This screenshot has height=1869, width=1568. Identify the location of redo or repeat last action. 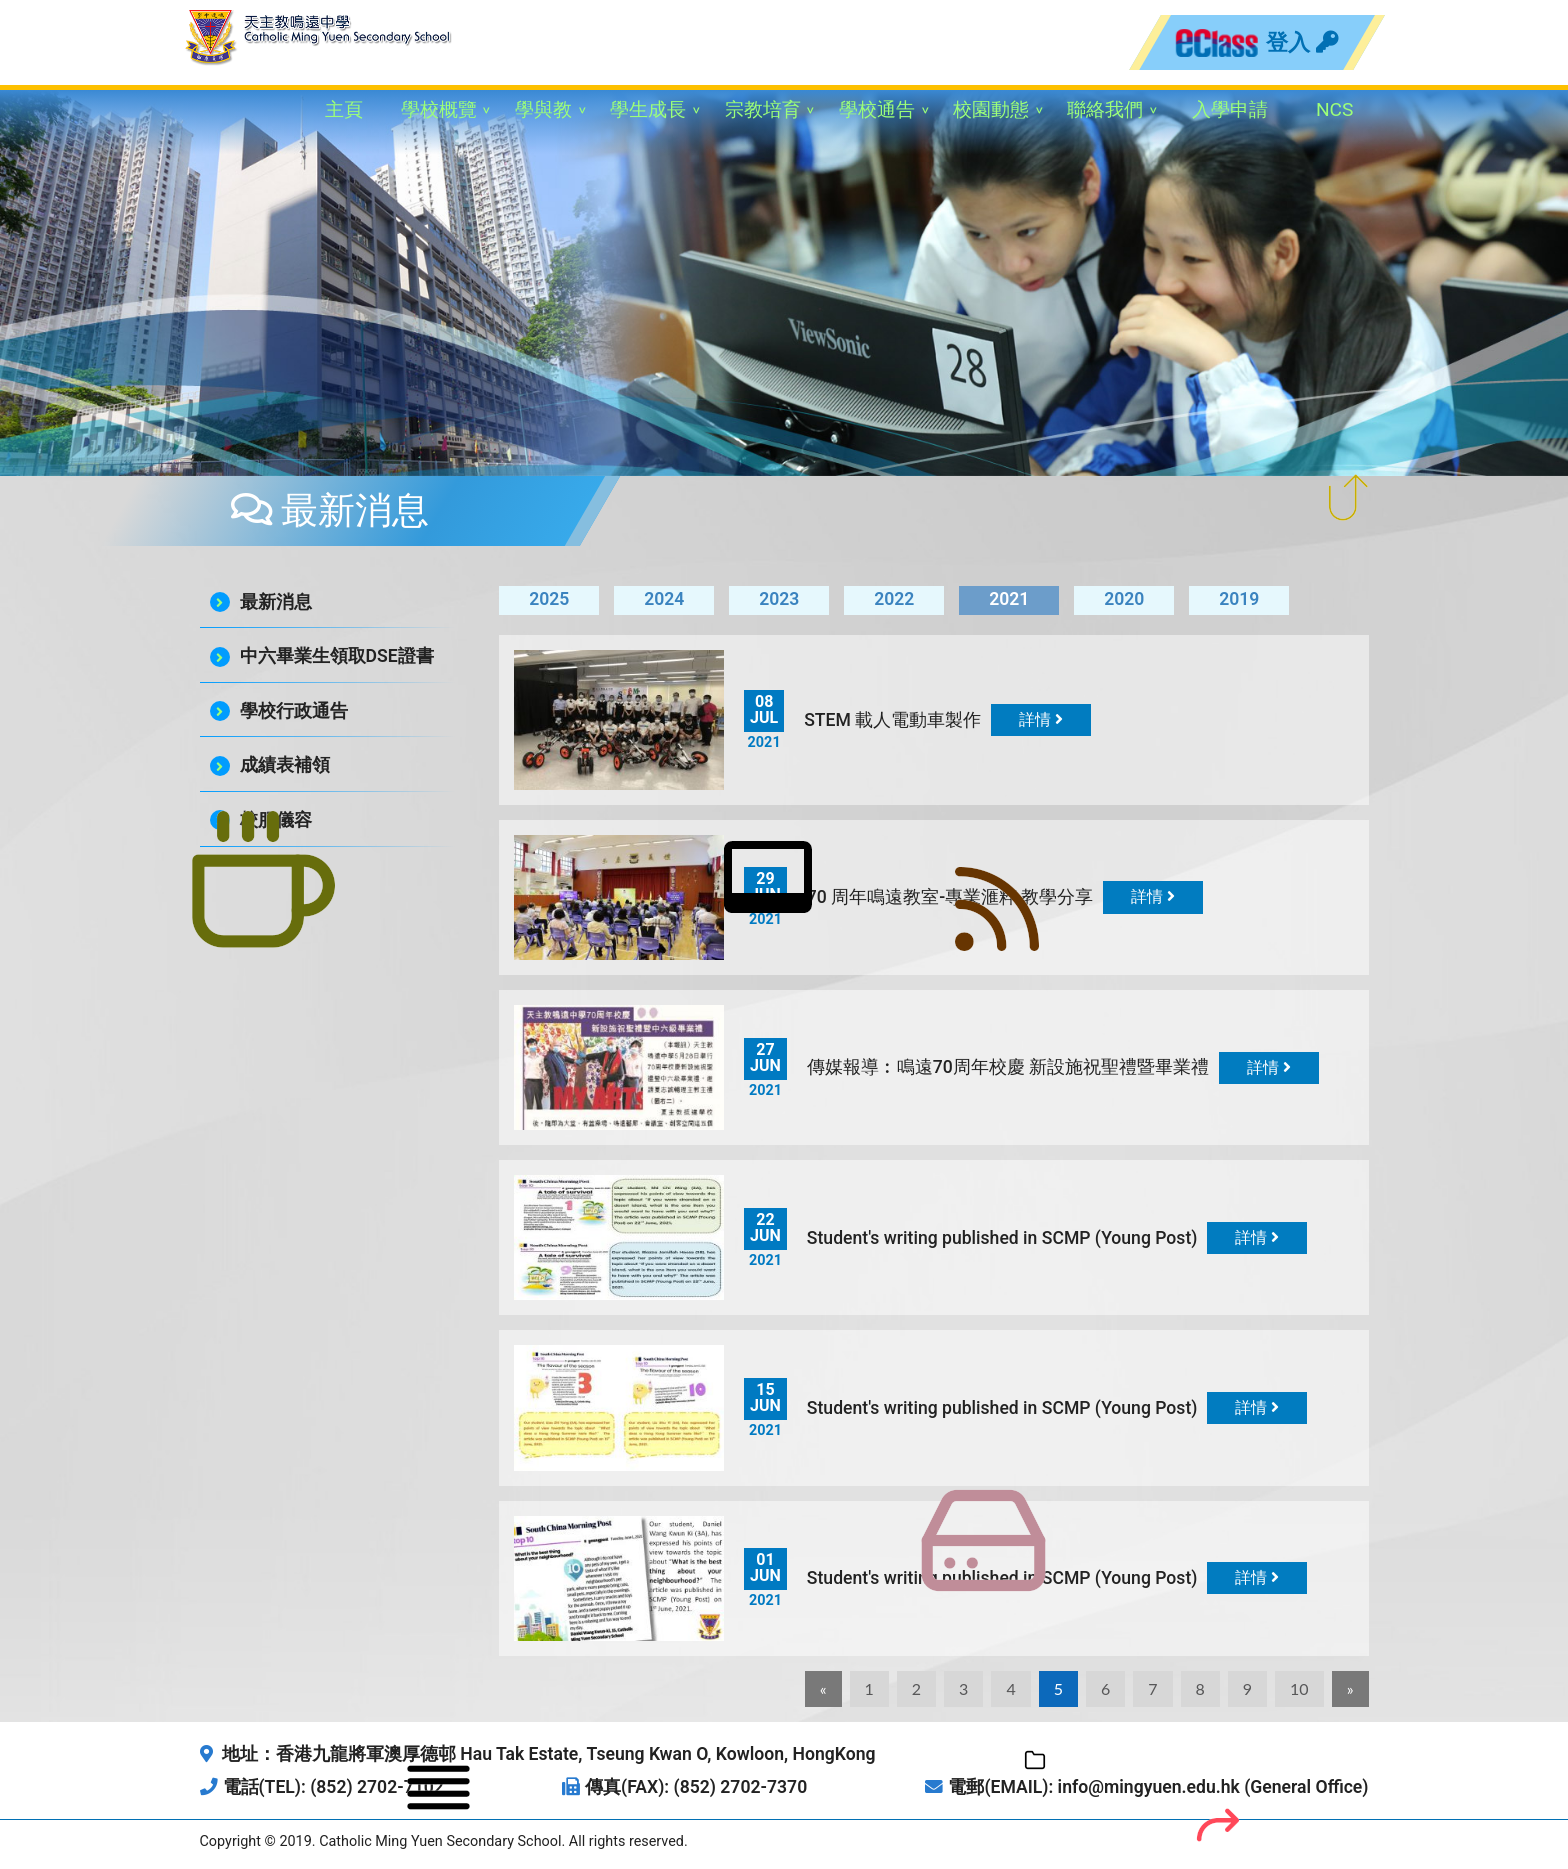
(1346, 497).